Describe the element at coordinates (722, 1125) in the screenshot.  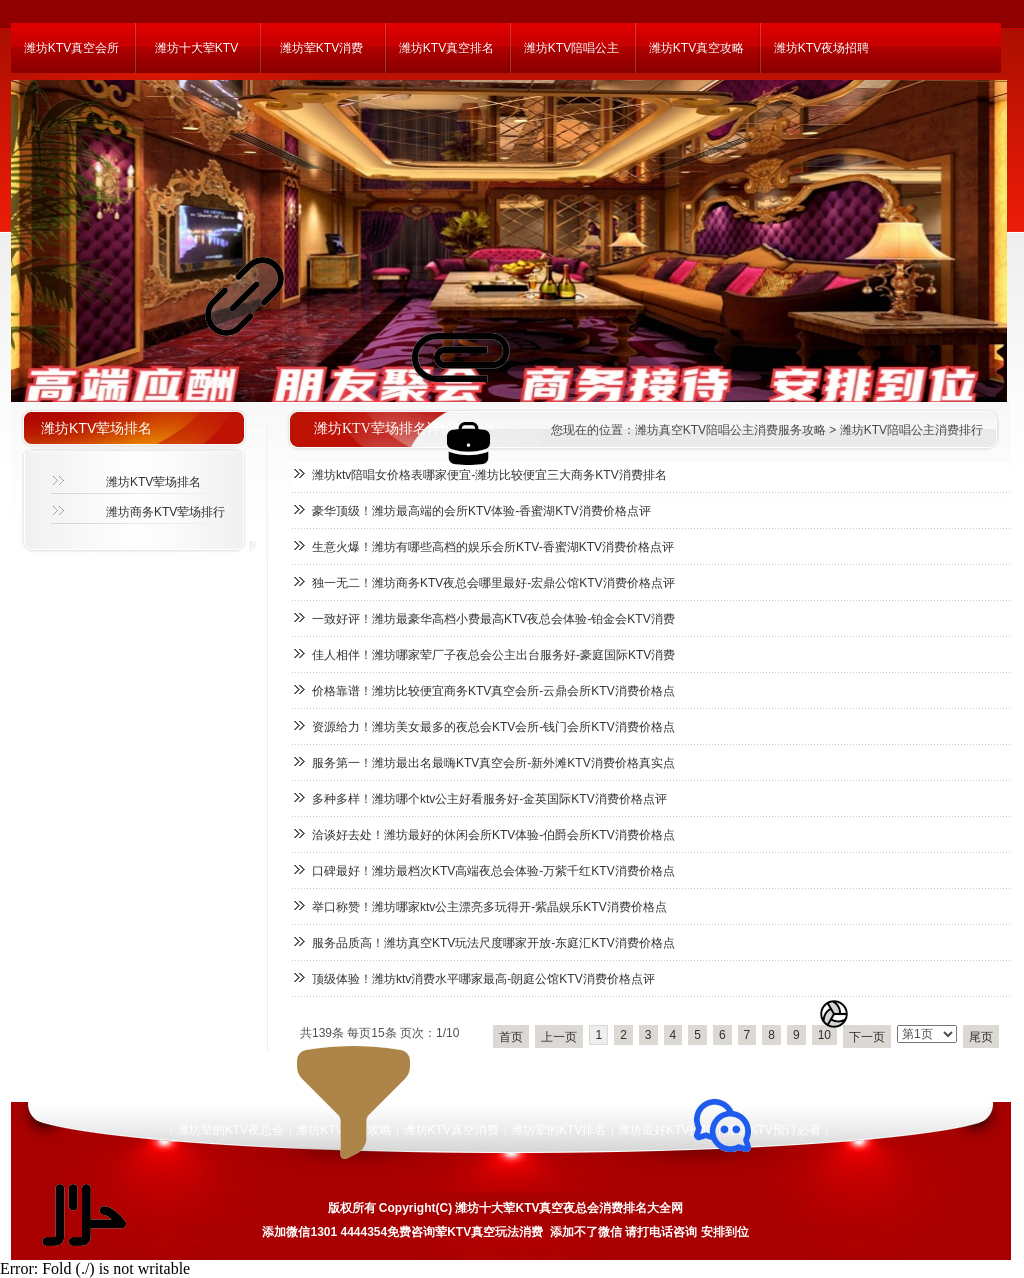
I see `open wechat messaging app` at that location.